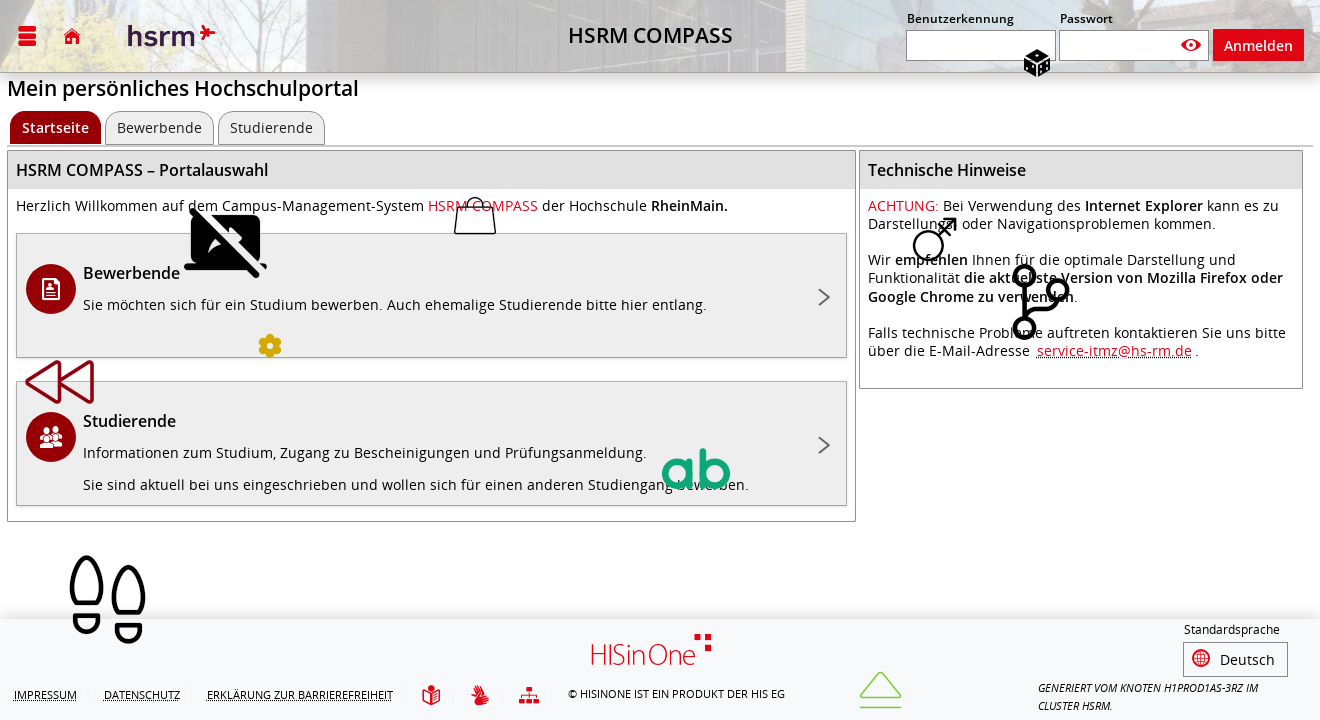 The image size is (1320, 720). I want to click on stop sharing your screen, so click(225, 242).